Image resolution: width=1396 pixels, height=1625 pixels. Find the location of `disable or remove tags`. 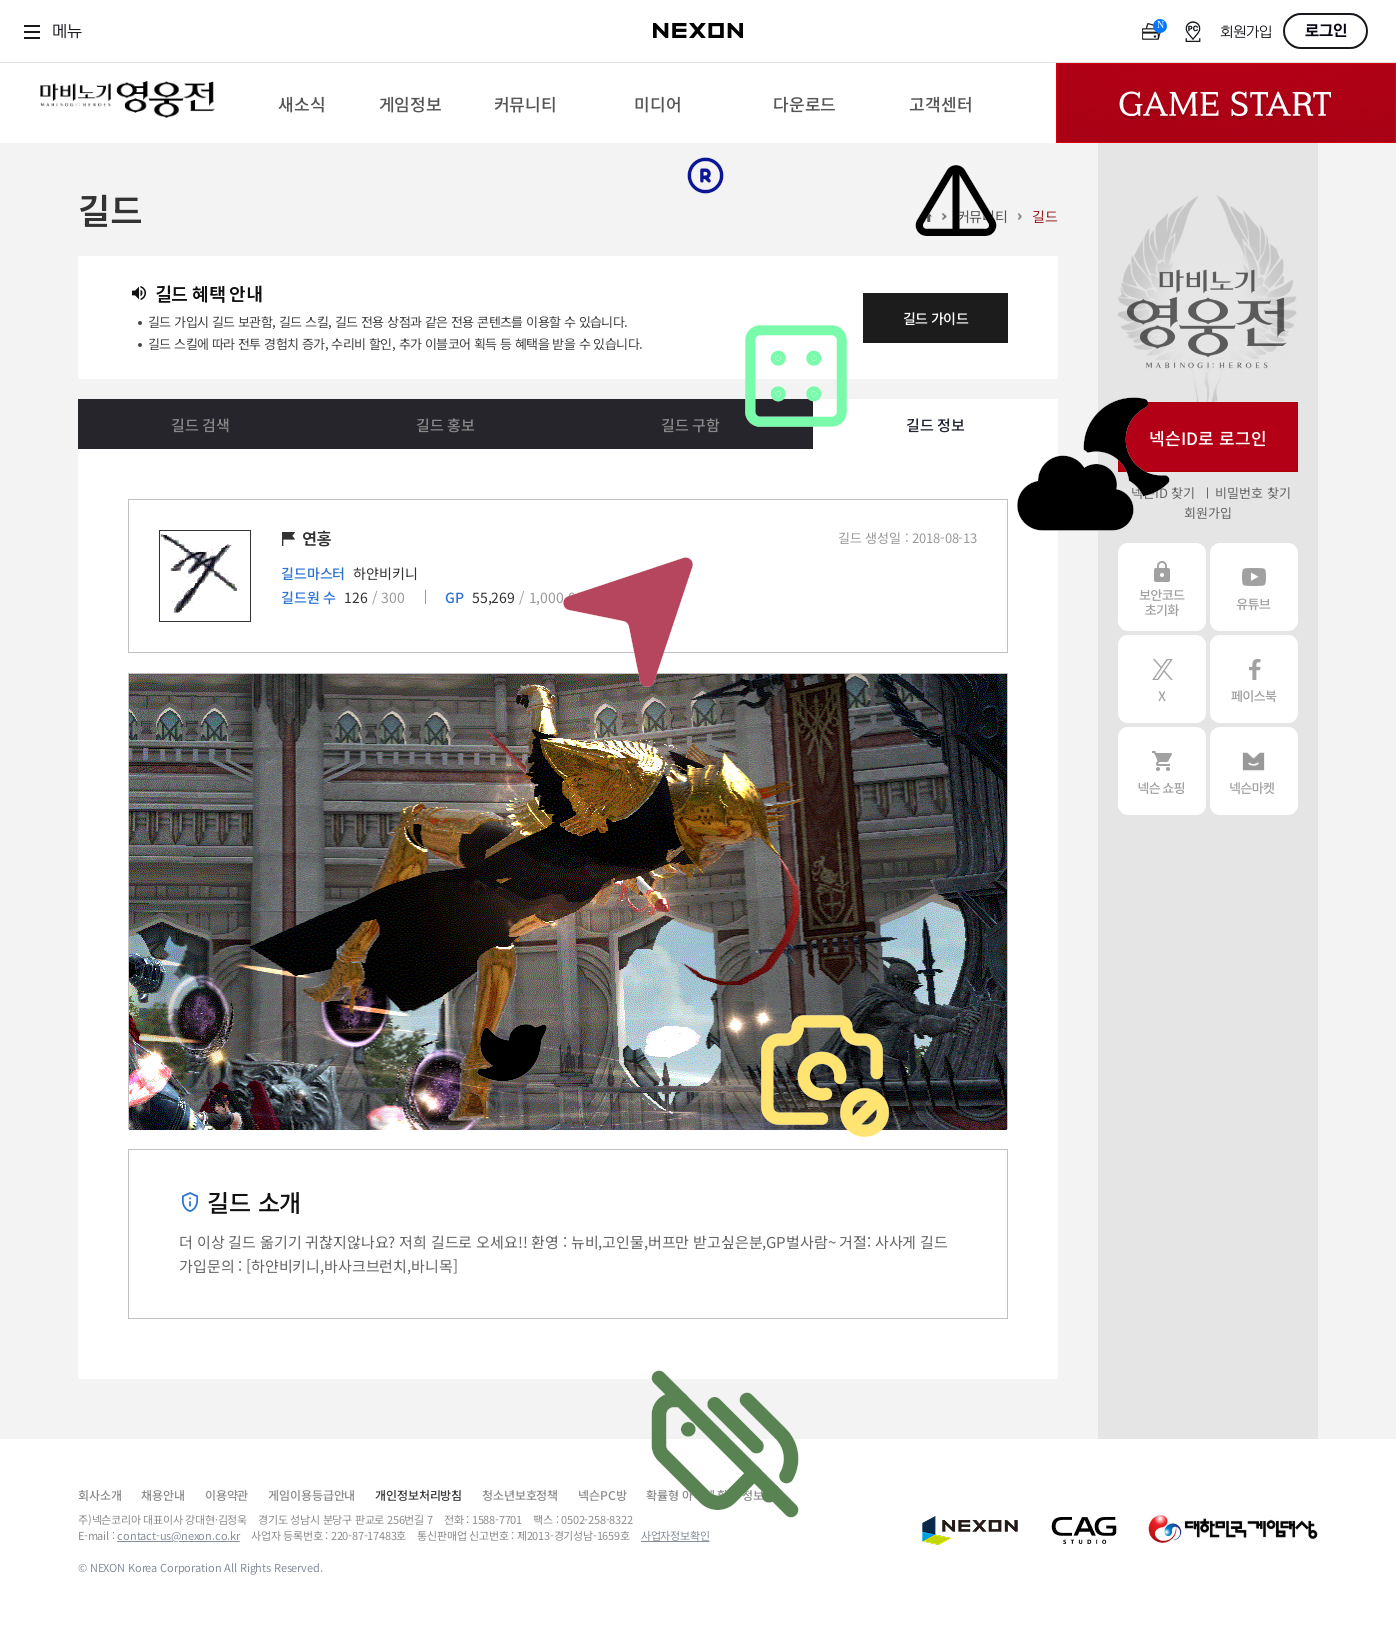

disable or remove tags is located at coordinates (725, 1444).